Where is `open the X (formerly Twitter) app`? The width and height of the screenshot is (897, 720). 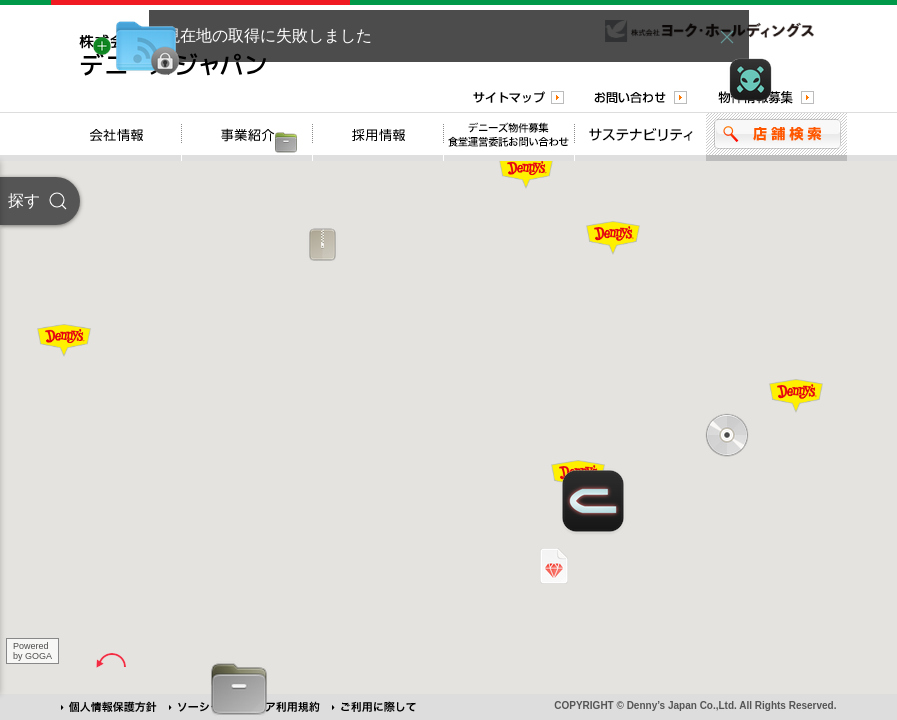
open the X (formerly Twitter) app is located at coordinates (750, 79).